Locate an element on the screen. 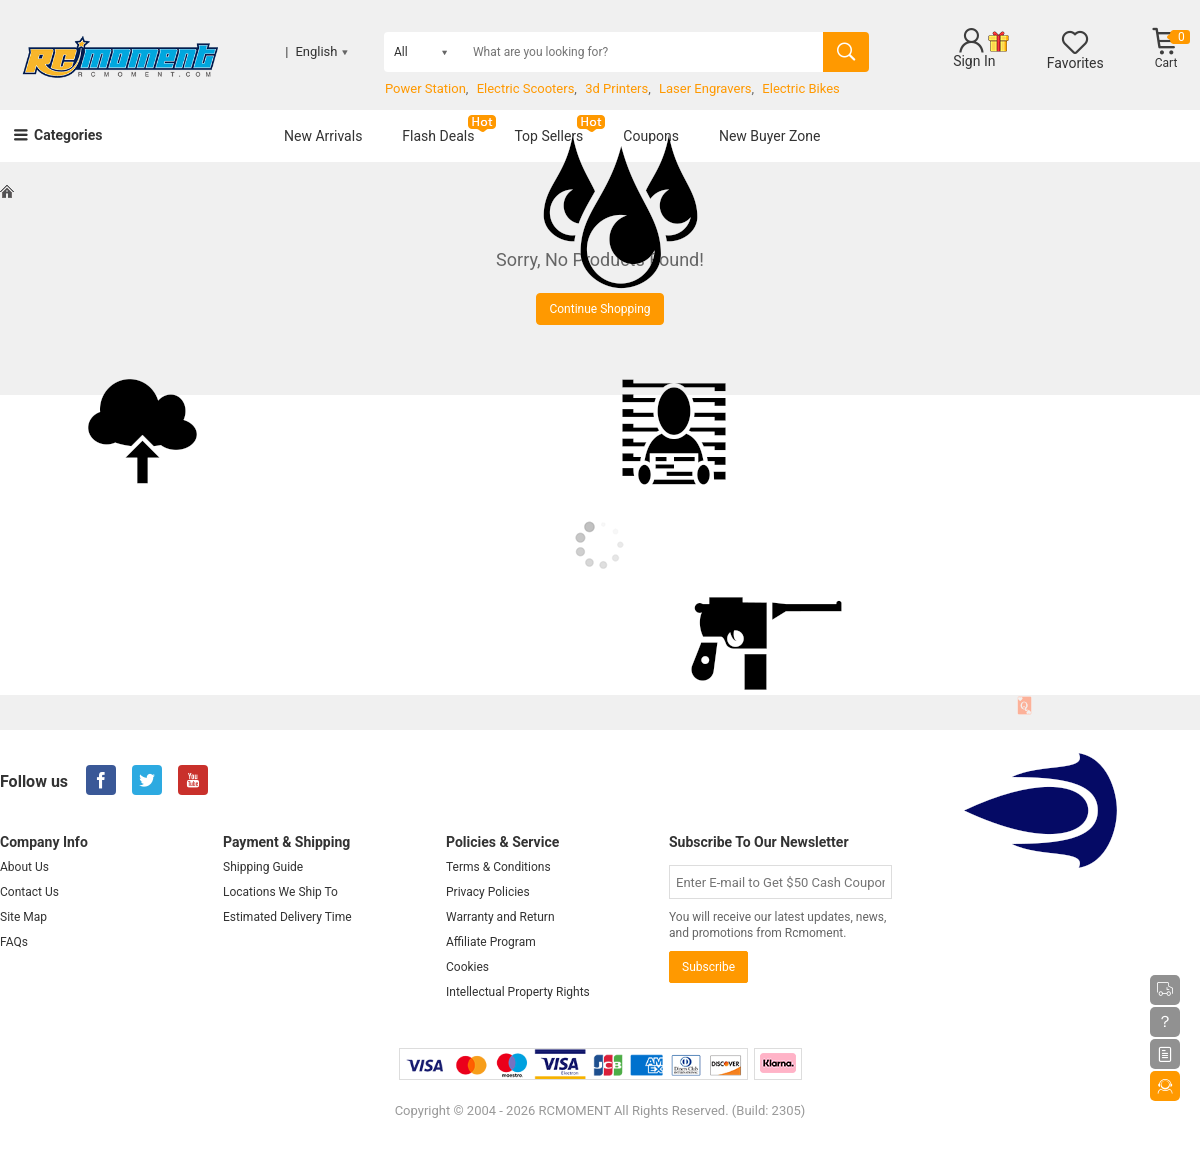 Image resolution: width=1200 pixels, height=1149 pixels. indicates humidity or moisture level is located at coordinates (621, 212).